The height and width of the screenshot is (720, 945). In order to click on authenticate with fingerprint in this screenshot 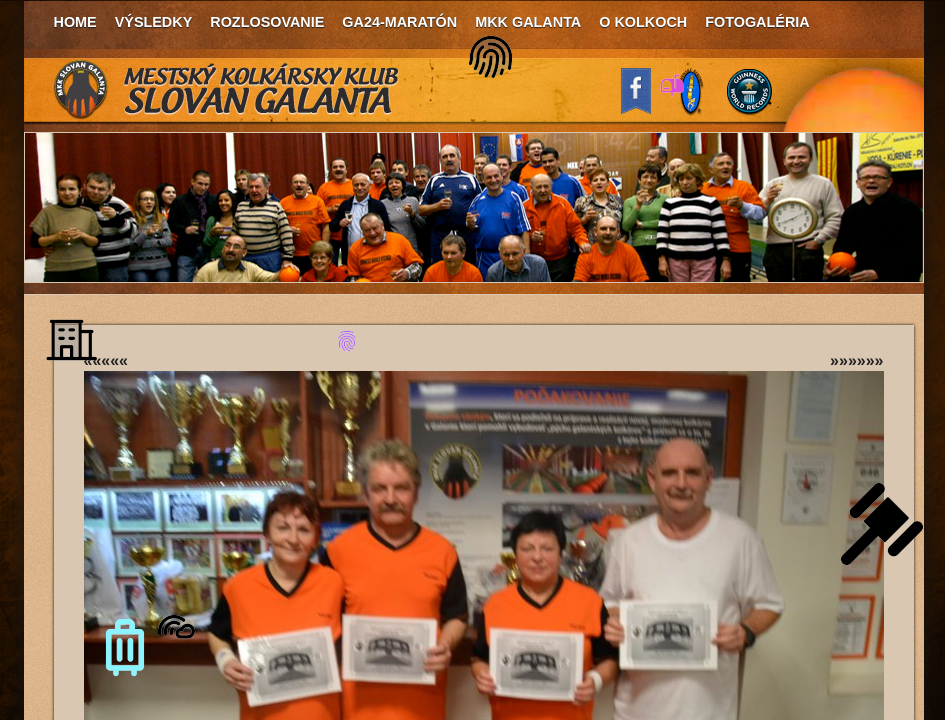, I will do `click(347, 341)`.